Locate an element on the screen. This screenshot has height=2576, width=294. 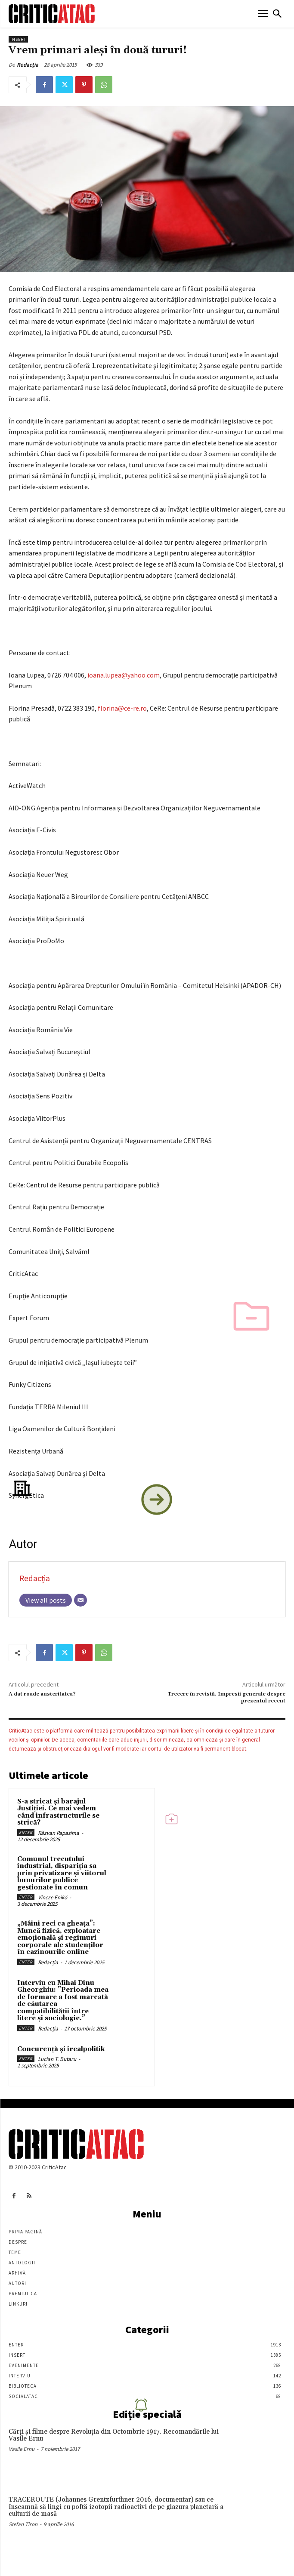
add a new photo is located at coordinates (171, 1819).